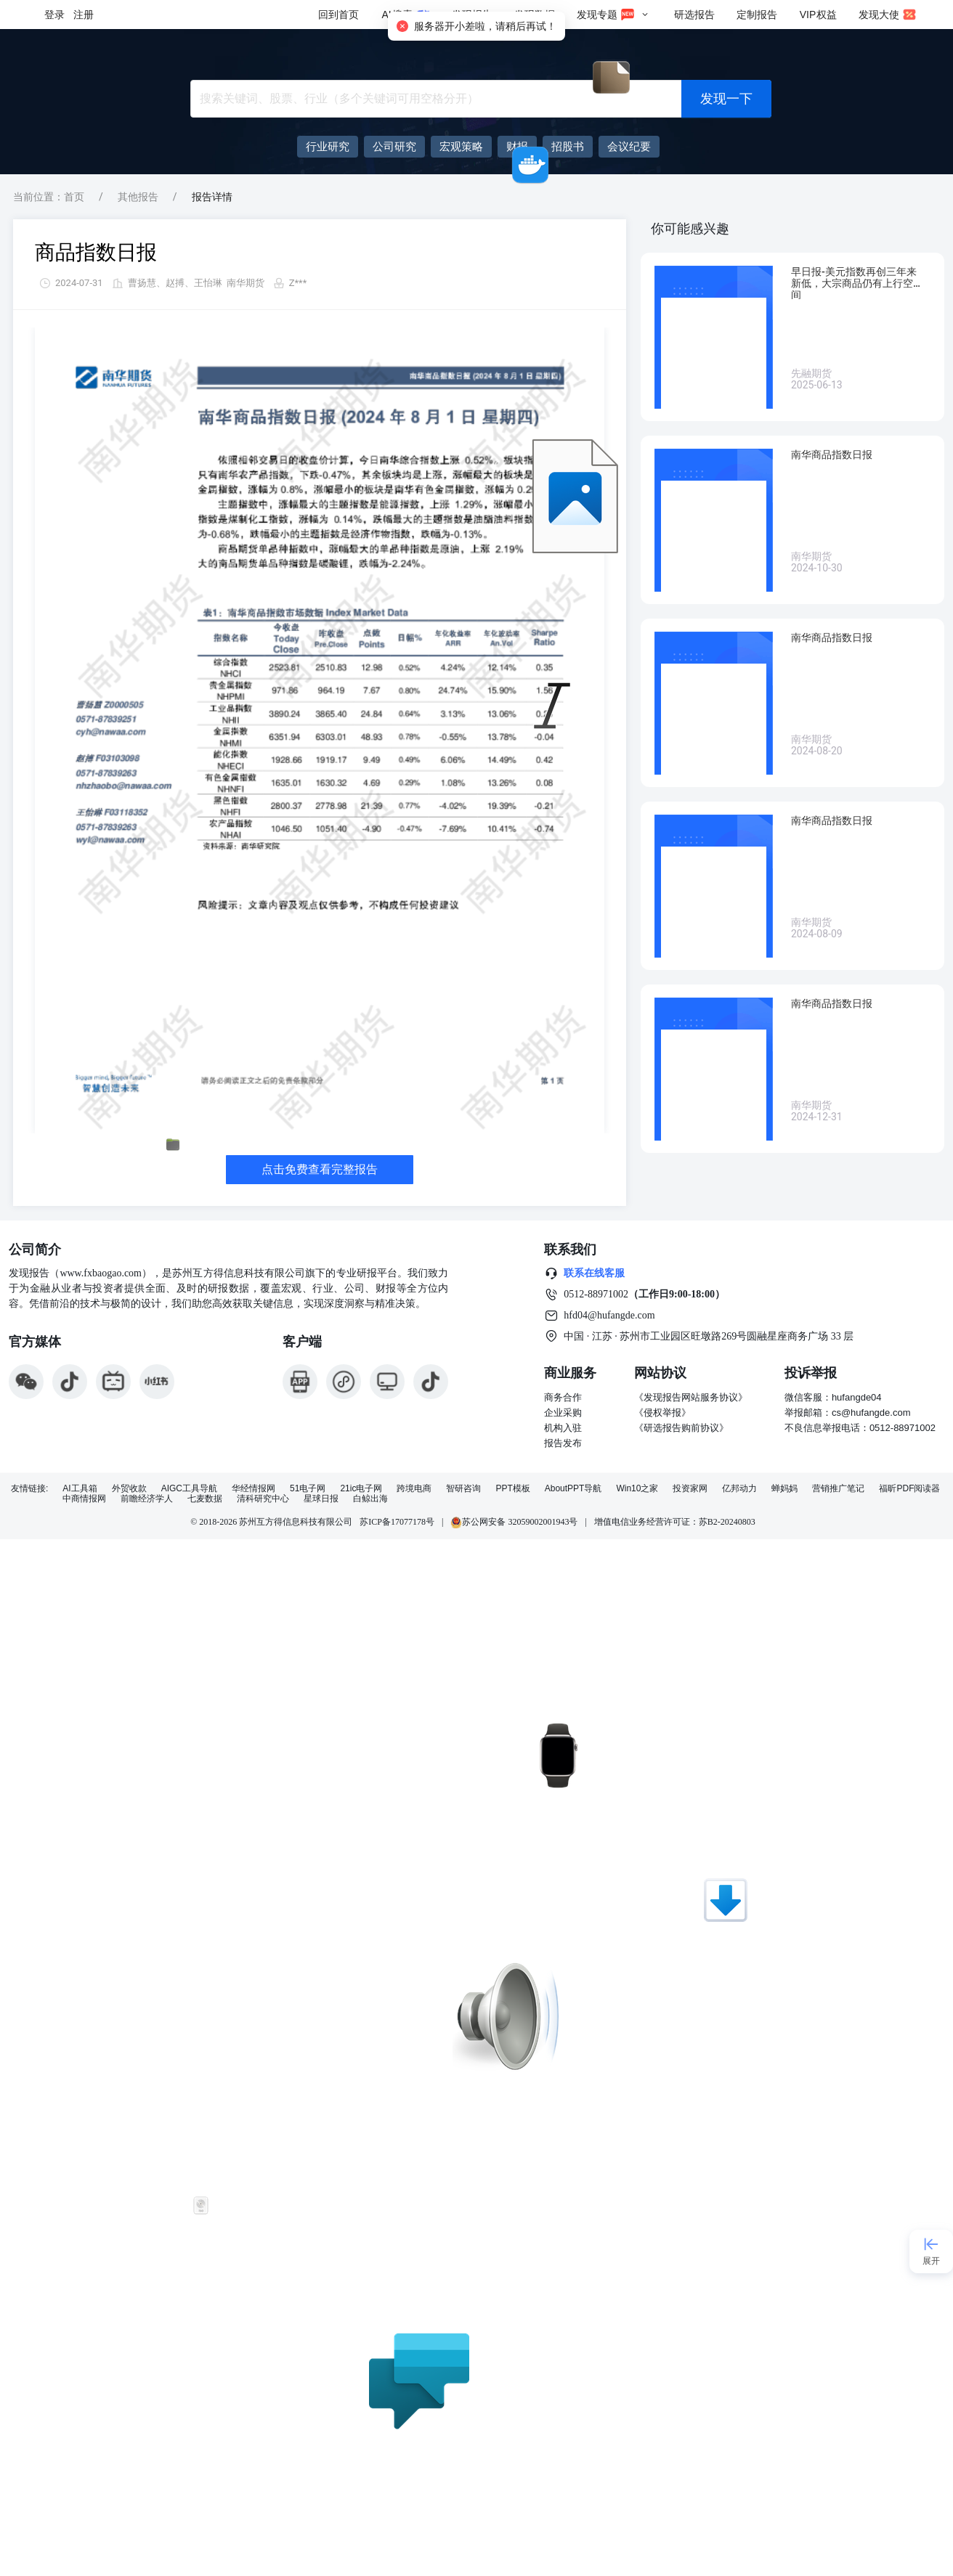 This screenshot has width=953, height=2576. What do you see at coordinates (173, 1144) in the screenshot?
I see `access a remote or network folder` at bounding box center [173, 1144].